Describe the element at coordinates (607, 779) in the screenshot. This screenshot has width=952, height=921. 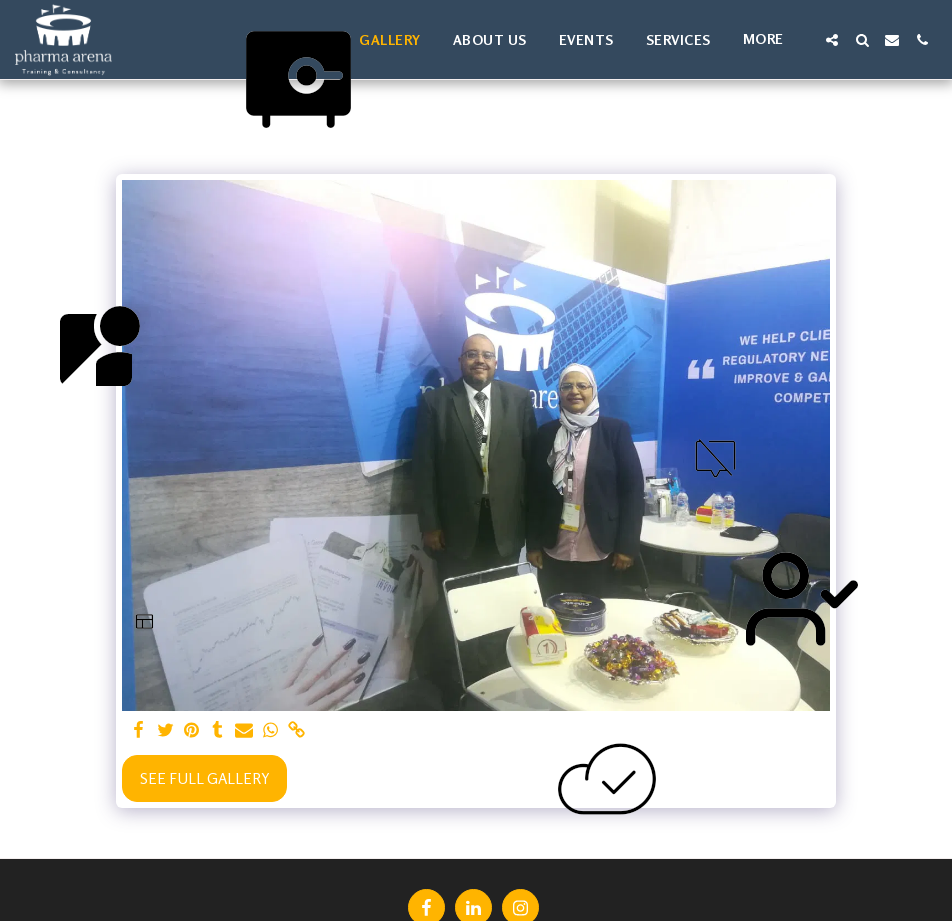
I see `file successfully uploaded to cloud storage` at that location.